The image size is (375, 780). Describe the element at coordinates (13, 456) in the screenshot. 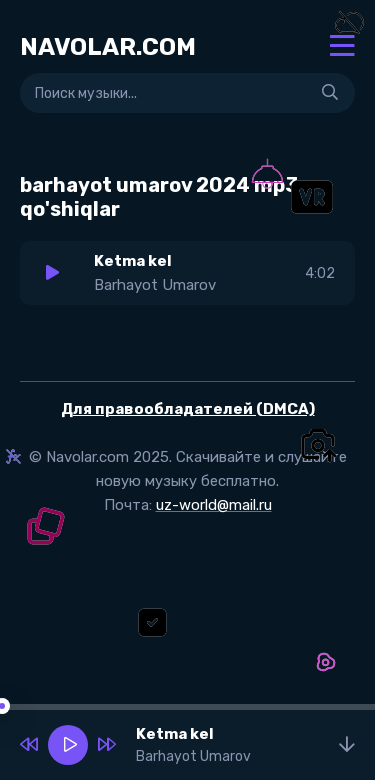

I see `disable math function or formula mode` at that location.